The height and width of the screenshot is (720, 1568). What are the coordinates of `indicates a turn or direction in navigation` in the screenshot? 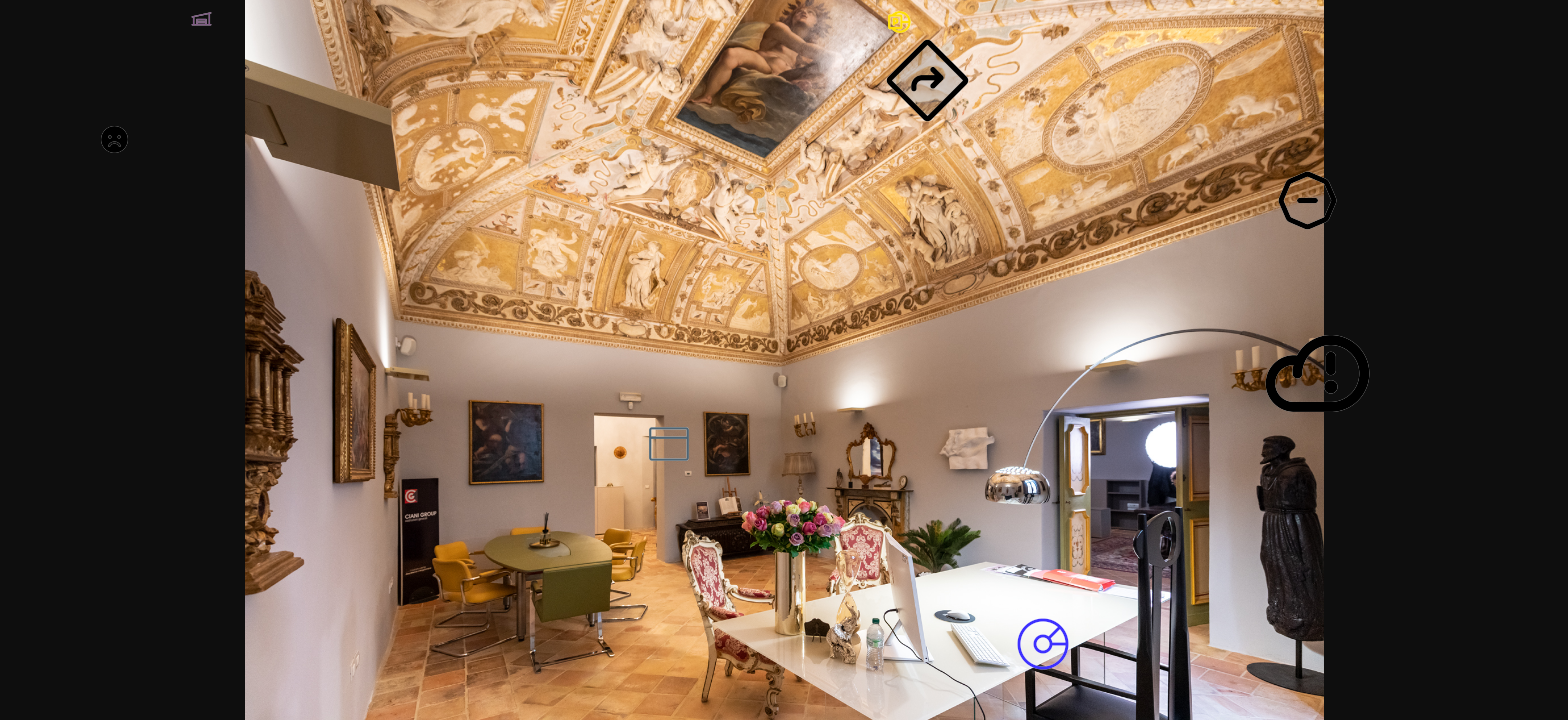 It's located at (927, 80).